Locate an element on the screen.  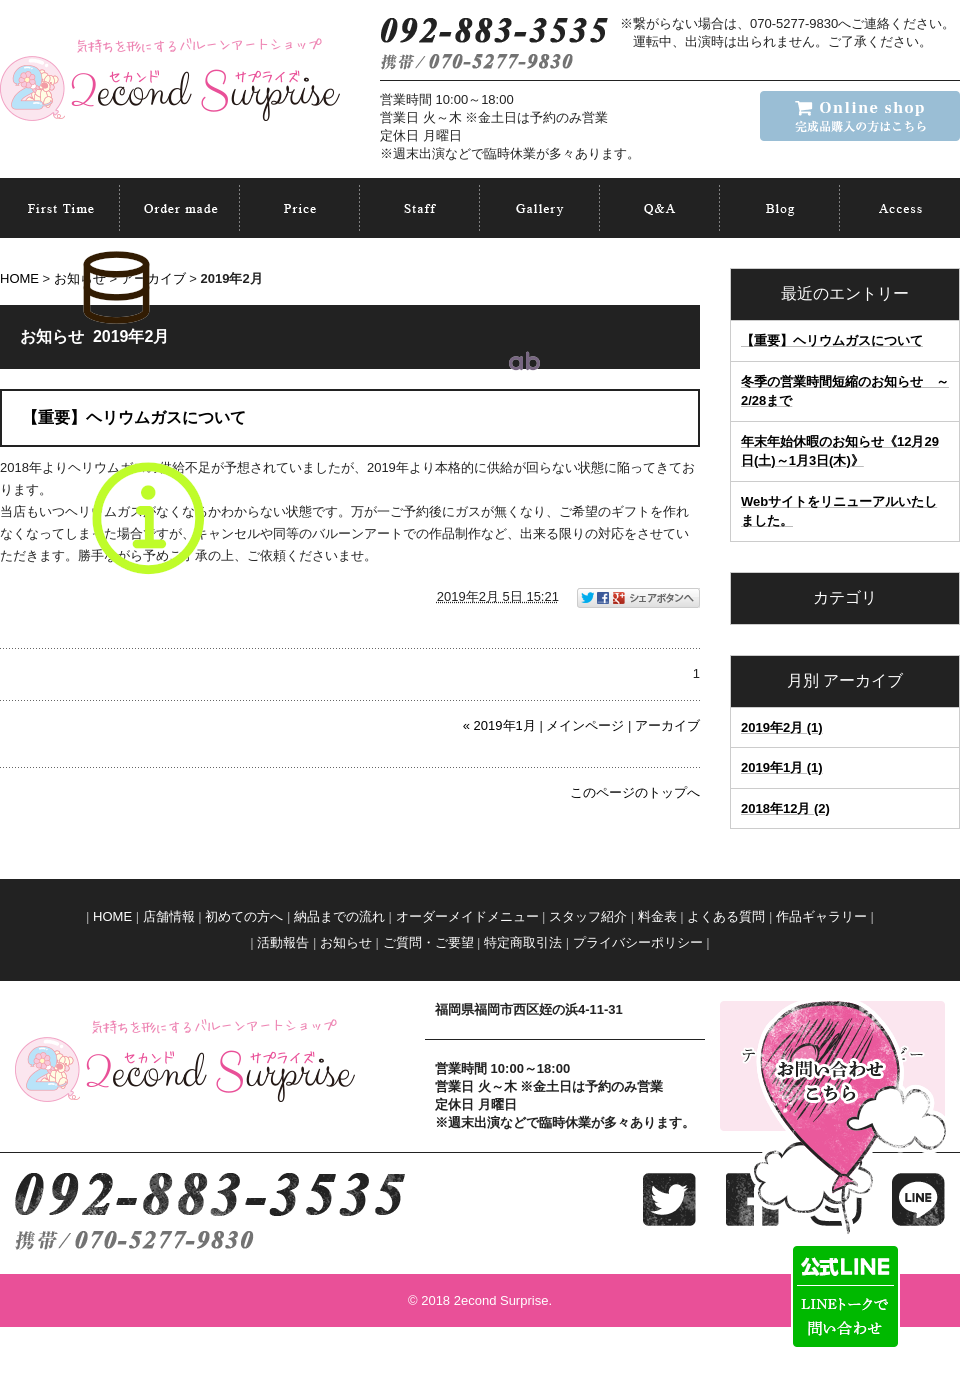
view more information or details is located at coordinates (150, 520).